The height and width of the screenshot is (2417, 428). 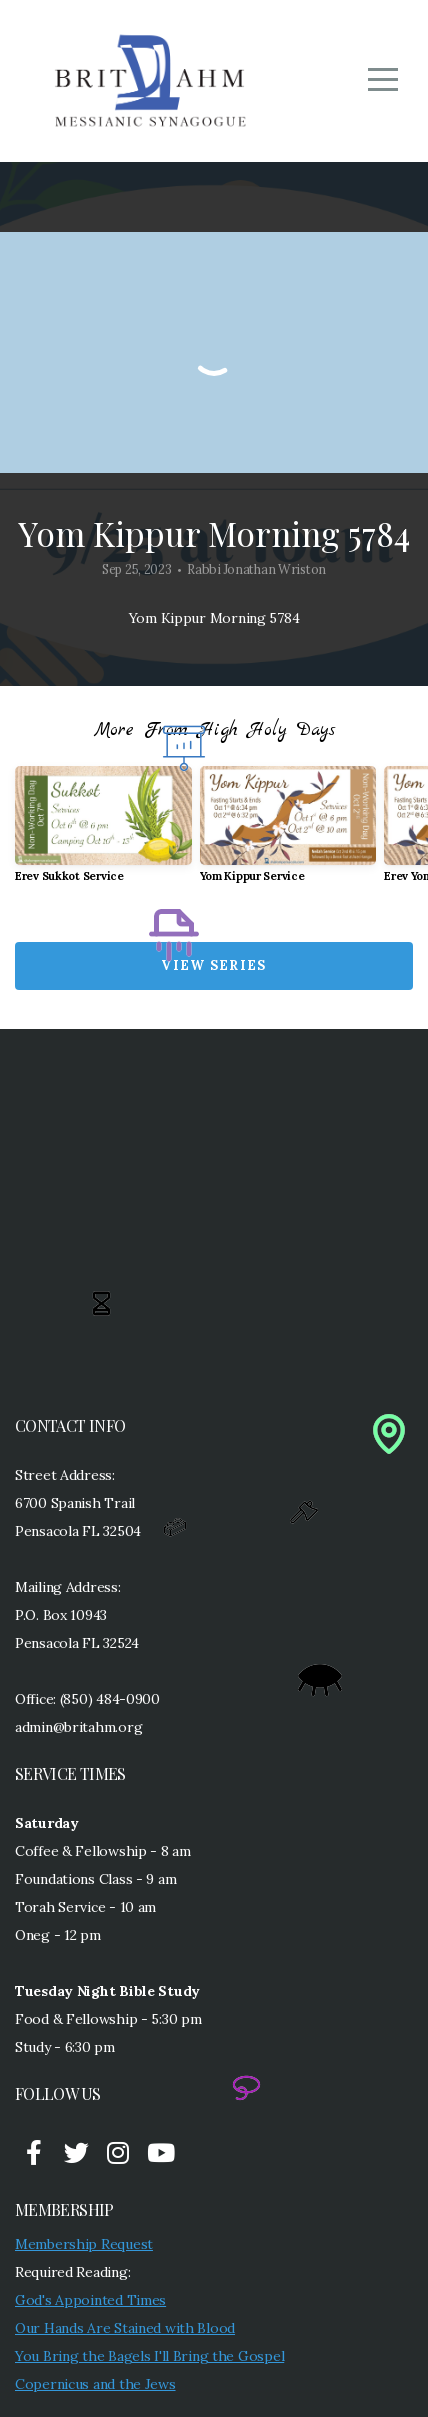 I want to click on indicates time is running low, so click(x=101, y=1303).